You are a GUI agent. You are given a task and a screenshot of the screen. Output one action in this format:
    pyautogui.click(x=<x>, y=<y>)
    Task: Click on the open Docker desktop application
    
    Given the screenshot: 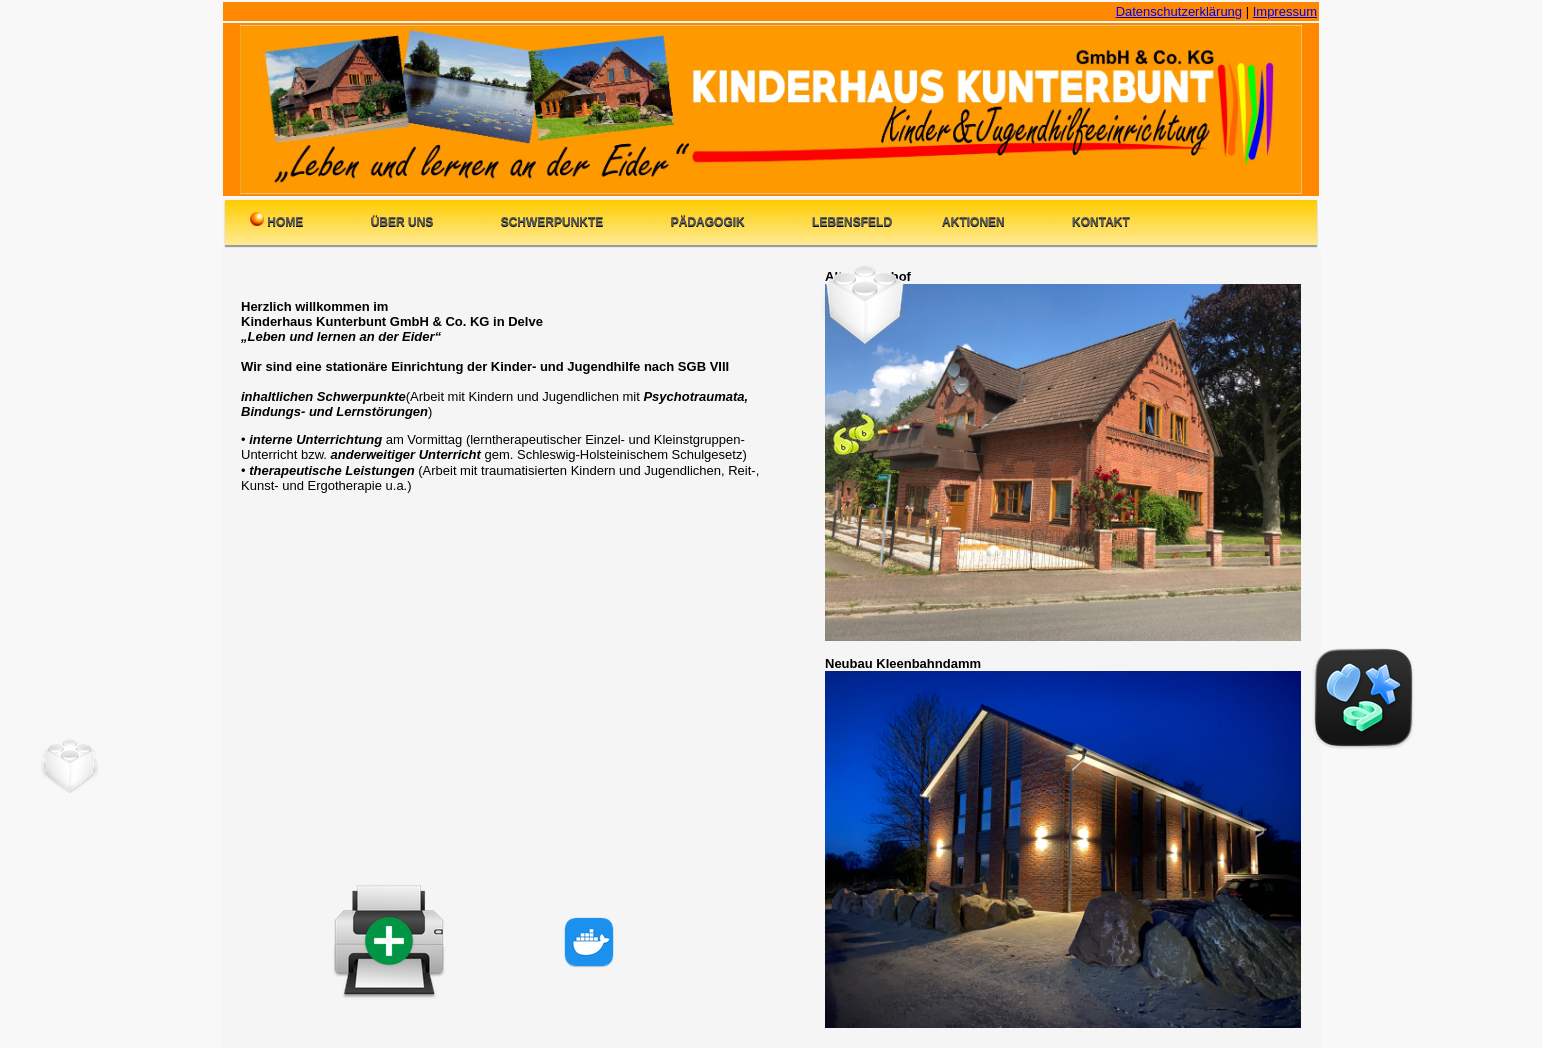 What is the action you would take?
    pyautogui.click(x=589, y=942)
    